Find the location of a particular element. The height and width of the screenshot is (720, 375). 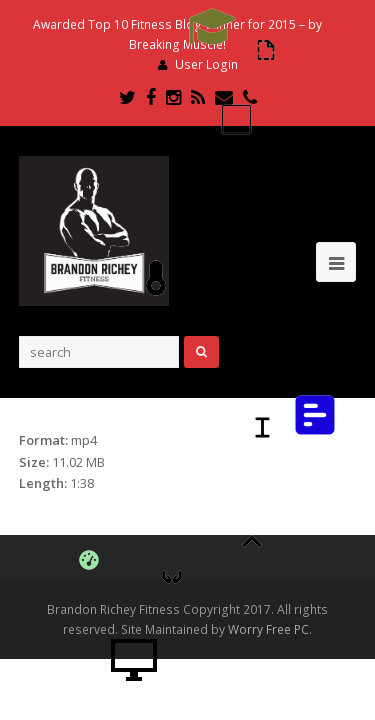

switch to desktop view is located at coordinates (134, 660).